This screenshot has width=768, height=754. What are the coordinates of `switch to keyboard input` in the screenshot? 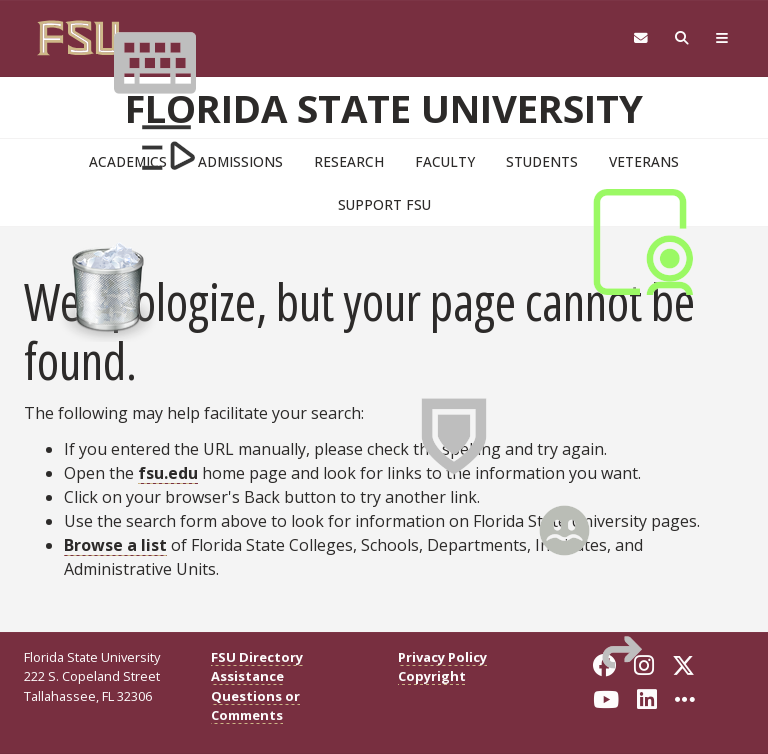 It's located at (155, 63).